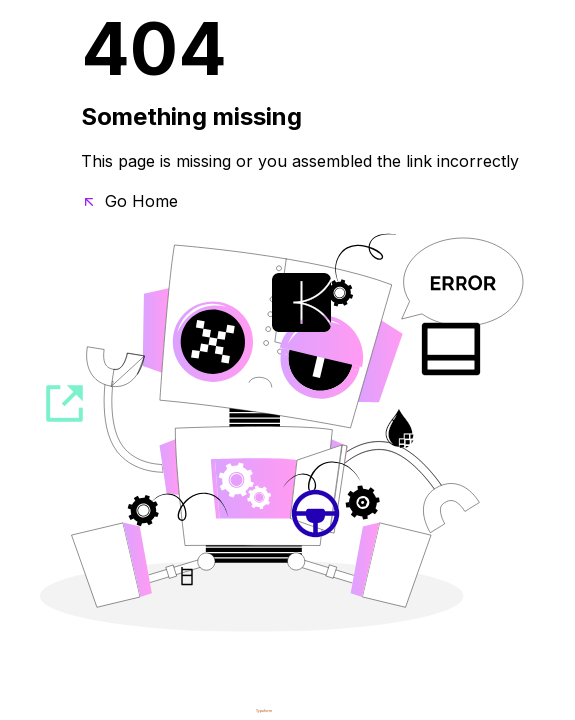 Image resolution: width=575 pixels, height=720 pixels. What do you see at coordinates (399, 428) in the screenshot?
I see `Apache NiFi application logo` at bounding box center [399, 428].